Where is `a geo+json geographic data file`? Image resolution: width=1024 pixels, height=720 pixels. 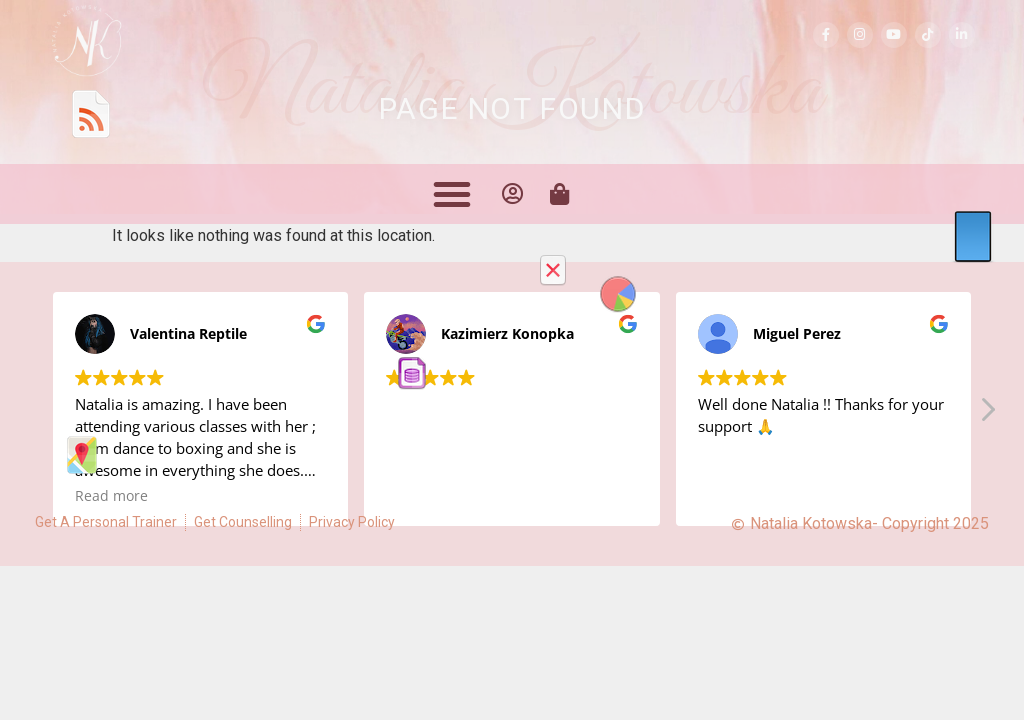
a geo+json geographic data file is located at coordinates (82, 455).